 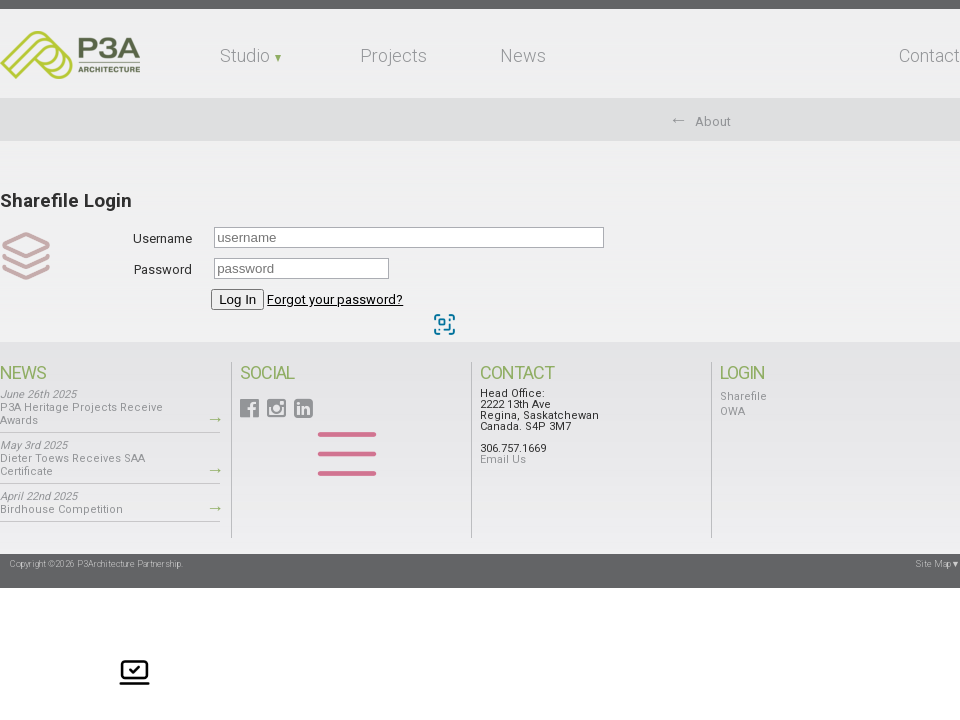 I want to click on device verification complete, so click(x=134, y=672).